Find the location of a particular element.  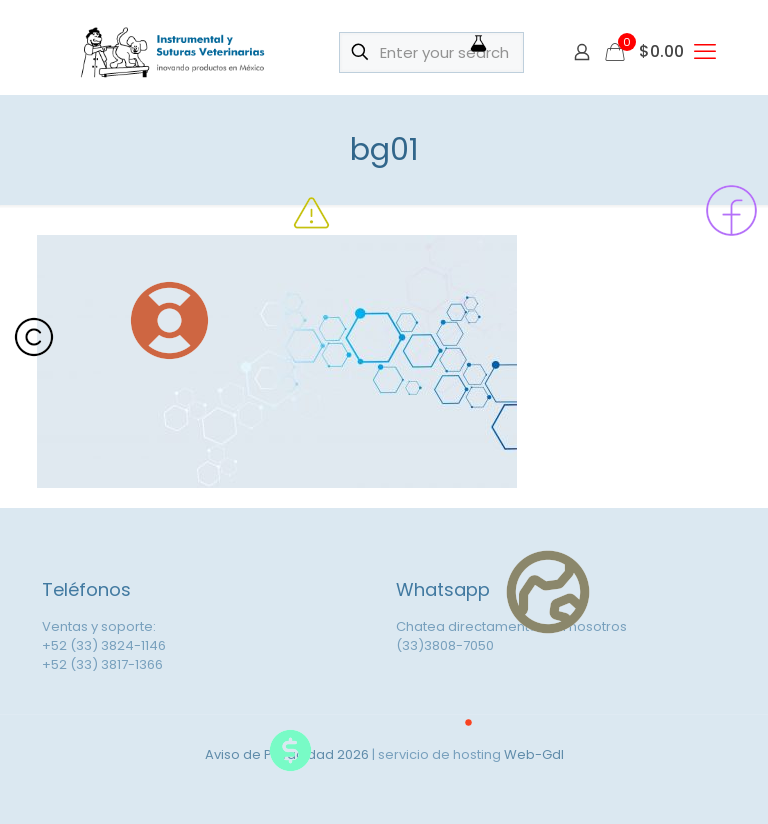

open Facebook app is located at coordinates (731, 210).